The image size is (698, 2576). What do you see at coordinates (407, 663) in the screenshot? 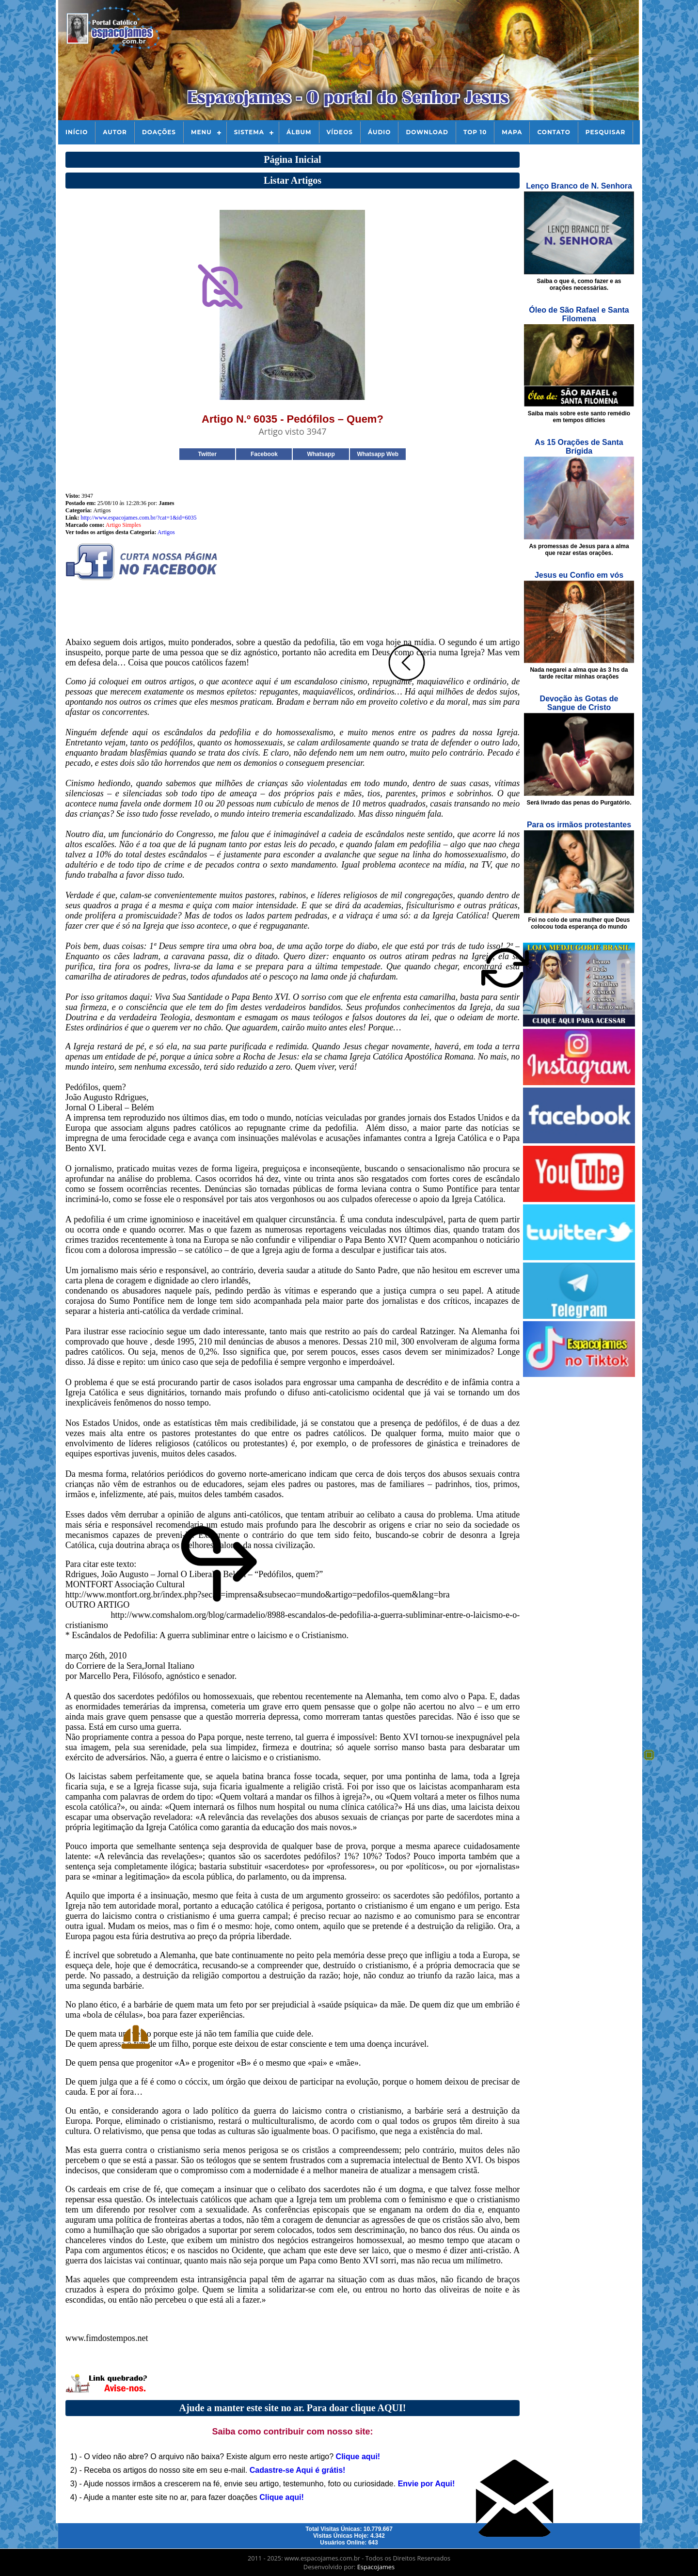
I see `go back to the previous screen` at bounding box center [407, 663].